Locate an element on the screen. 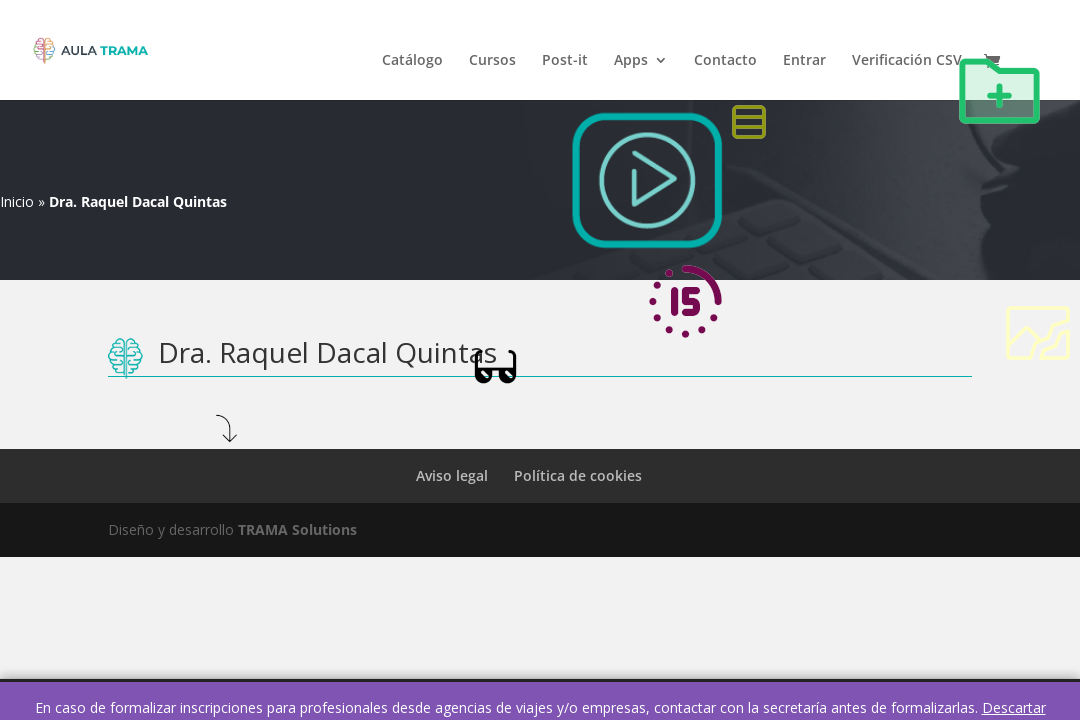 This screenshot has width=1080, height=720. set a 15-minute timer is located at coordinates (685, 301).